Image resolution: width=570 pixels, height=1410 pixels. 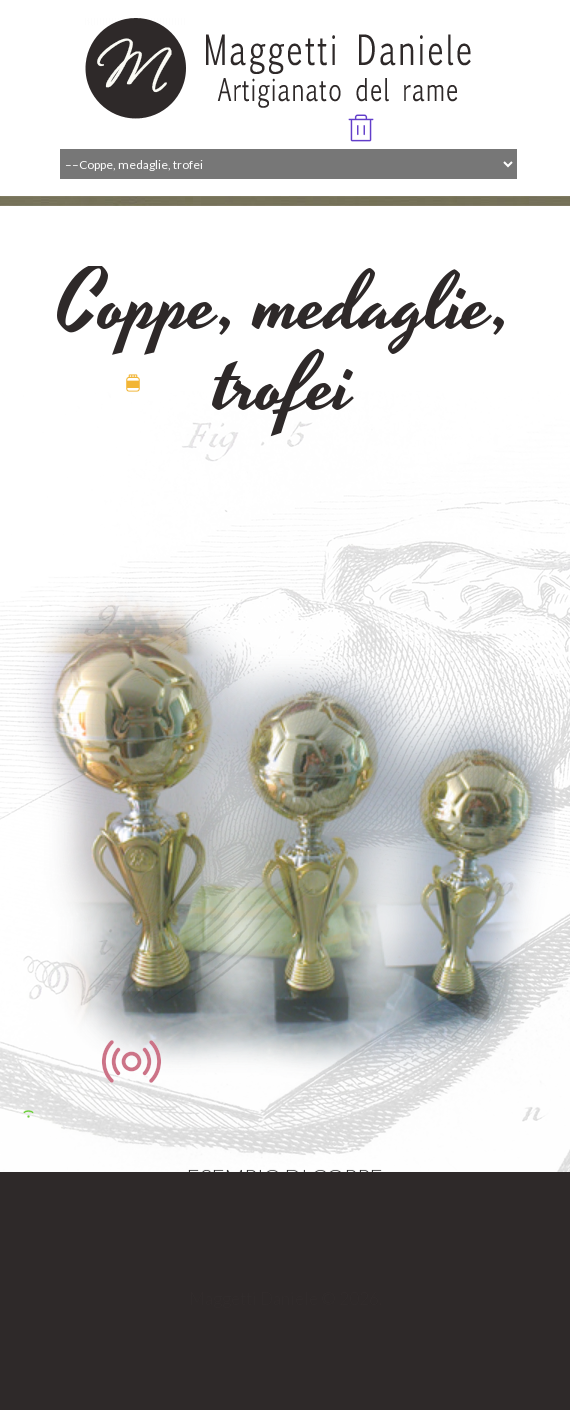 I want to click on view product or ingredient details, so click(x=133, y=383).